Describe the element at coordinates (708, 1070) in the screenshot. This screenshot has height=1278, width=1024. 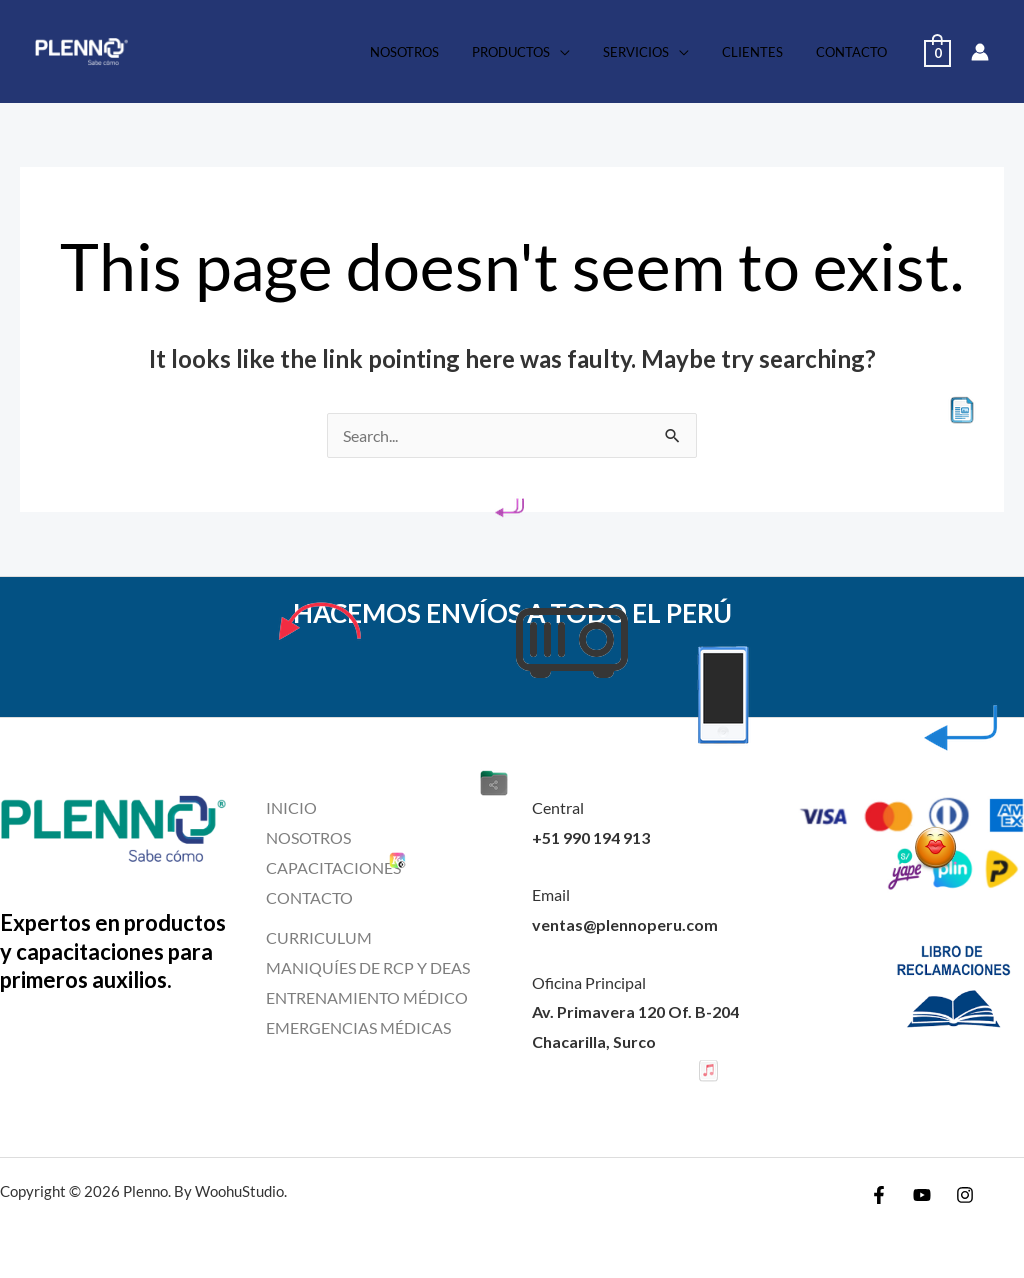
I see `an audio or music file` at that location.